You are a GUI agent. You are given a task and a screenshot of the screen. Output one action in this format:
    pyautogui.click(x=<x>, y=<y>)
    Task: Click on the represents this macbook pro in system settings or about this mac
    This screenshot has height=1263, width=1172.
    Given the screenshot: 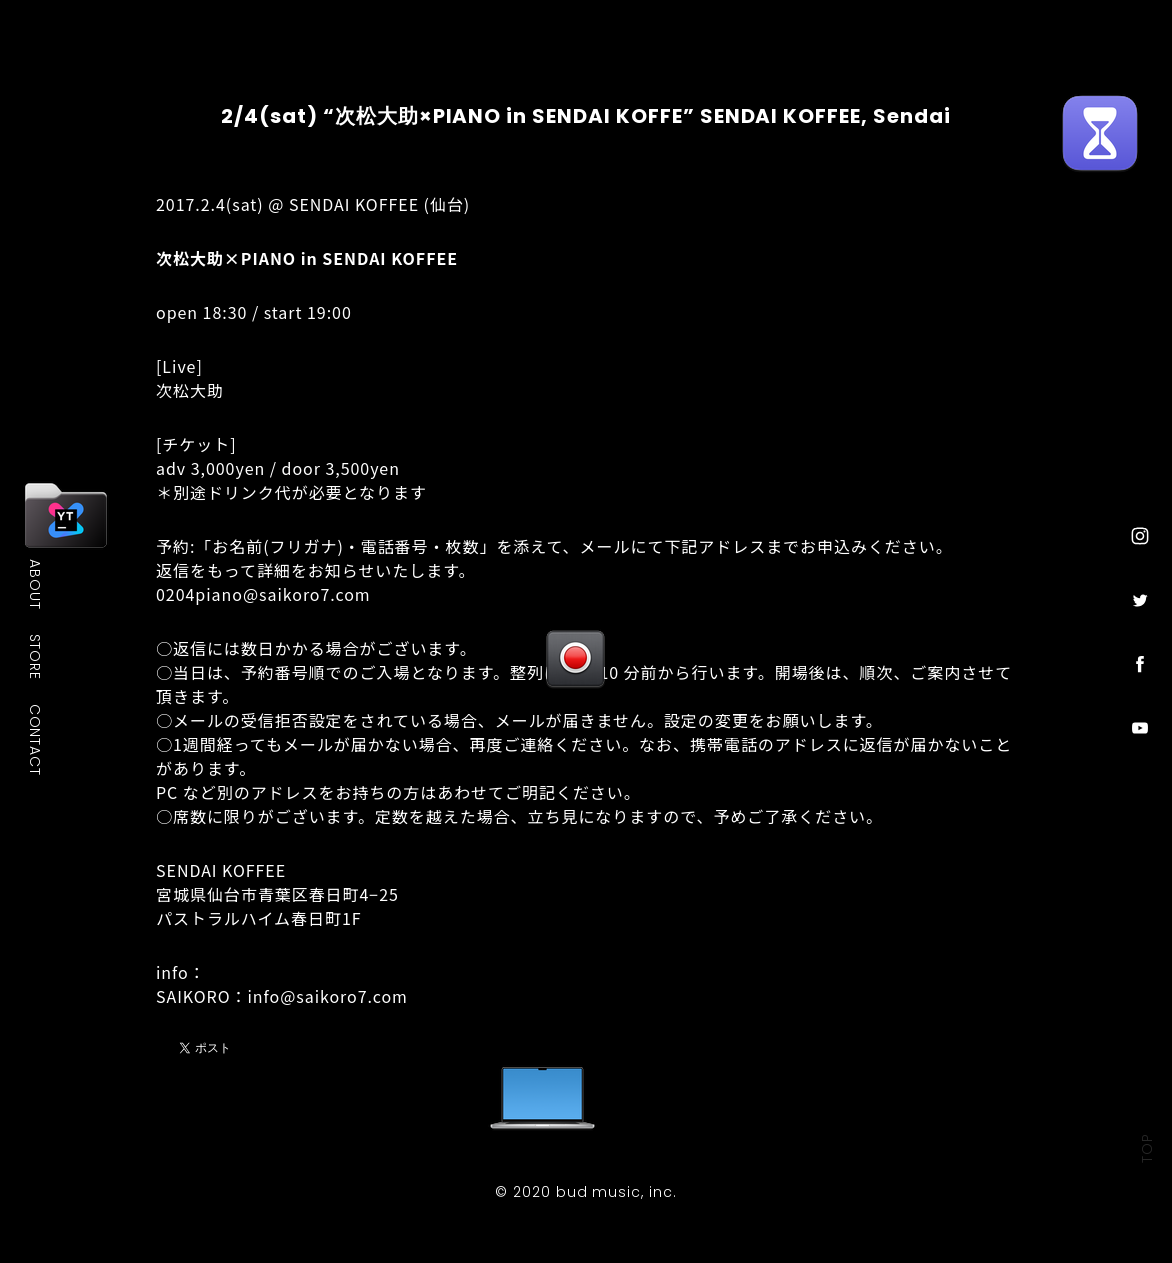 What is the action you would take?
    pyautogui.click(x=542, y=1094)
    